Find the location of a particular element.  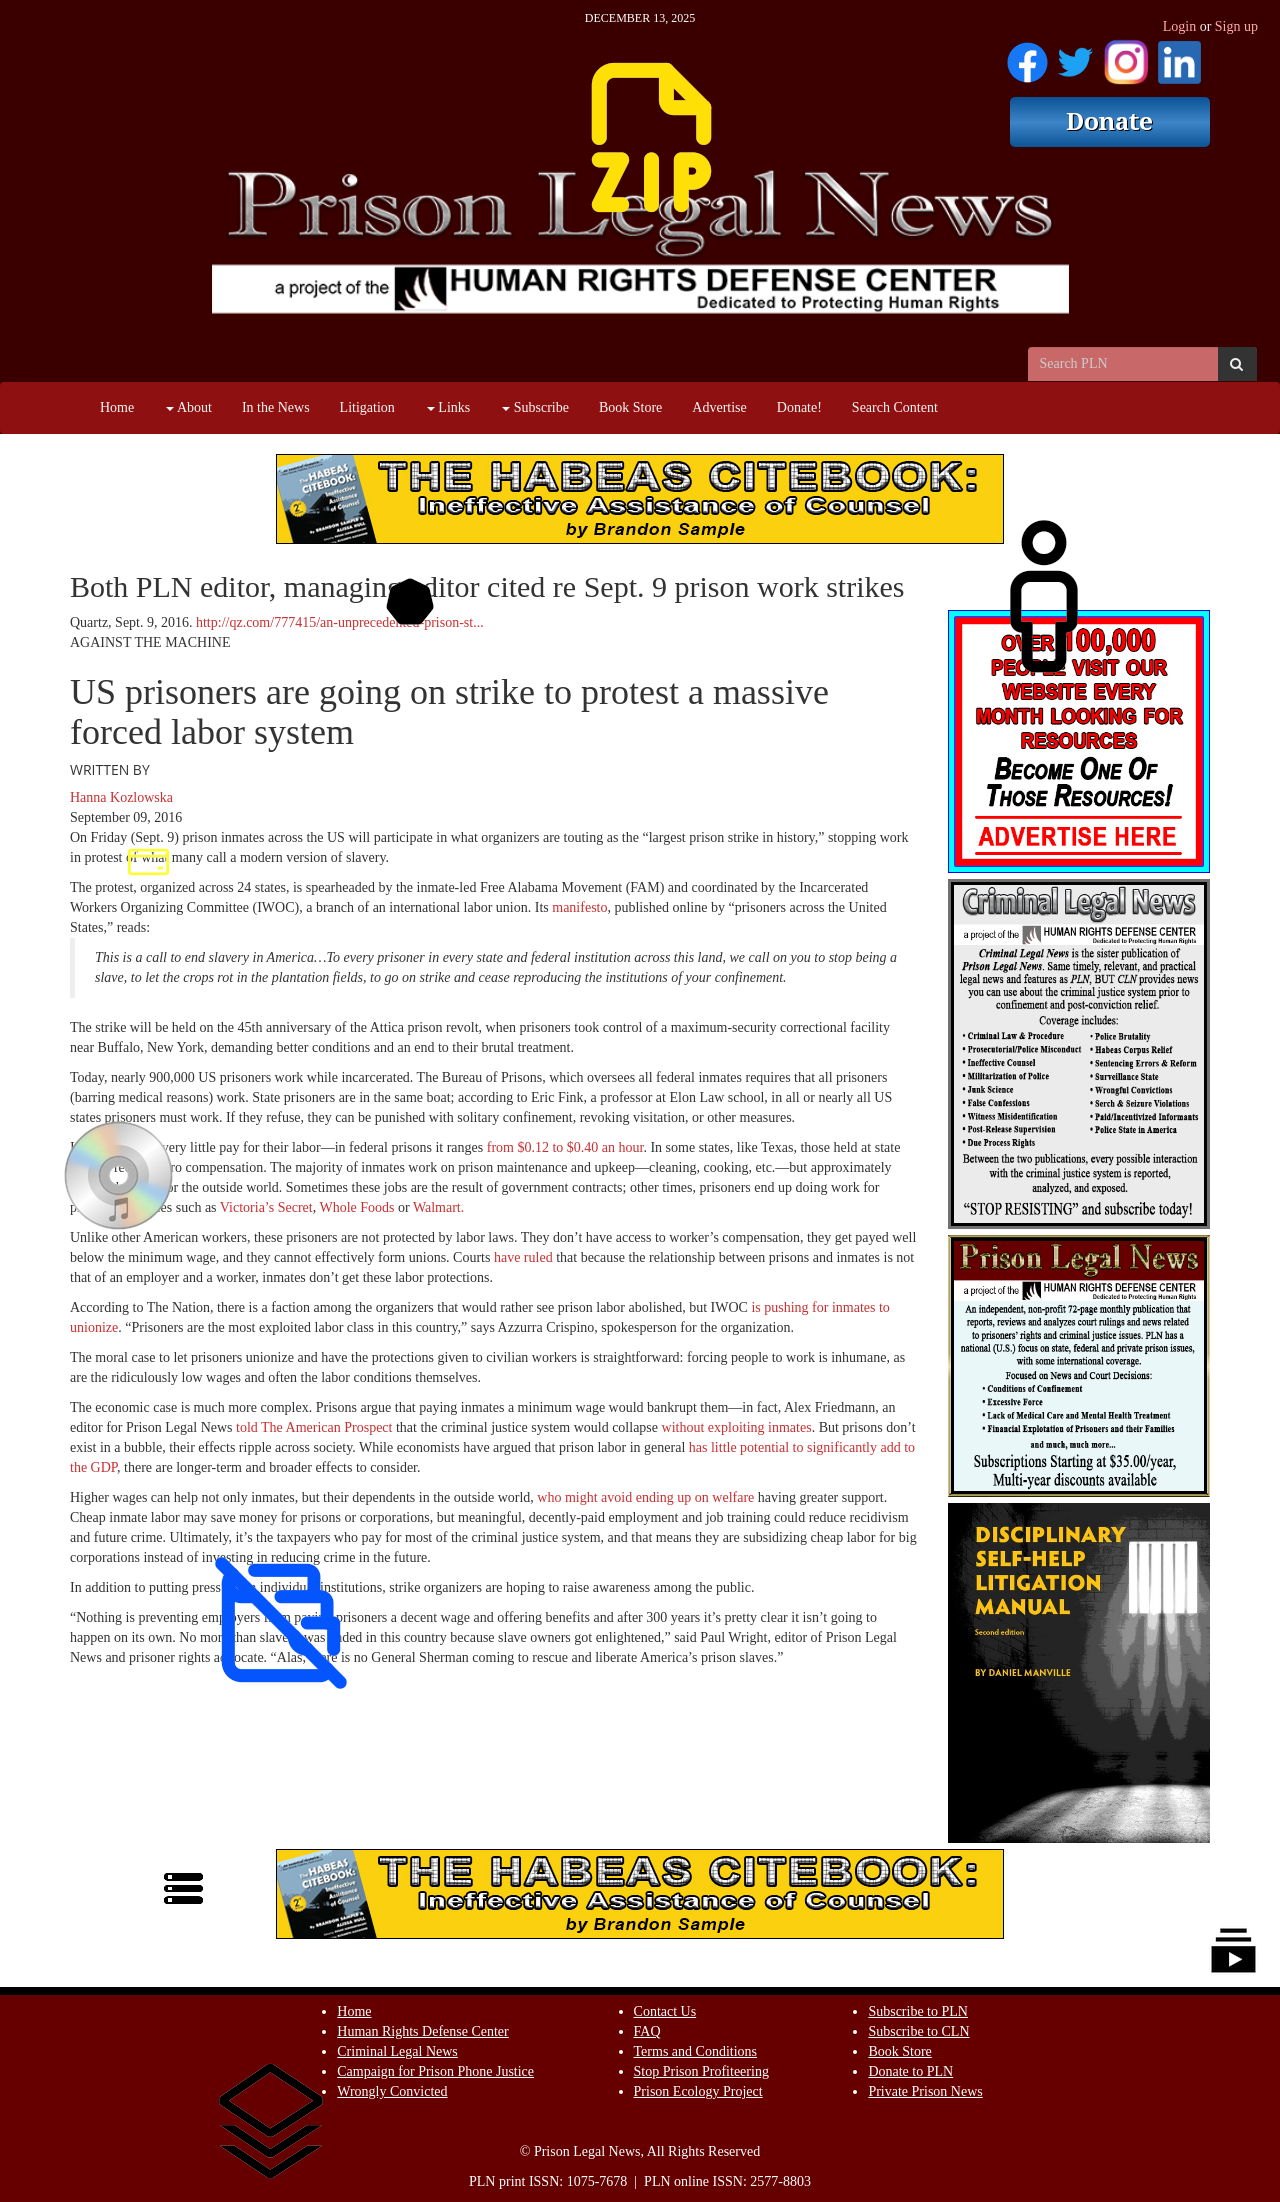

audio CD or music disc detected is located at coordinates (118, 1175).